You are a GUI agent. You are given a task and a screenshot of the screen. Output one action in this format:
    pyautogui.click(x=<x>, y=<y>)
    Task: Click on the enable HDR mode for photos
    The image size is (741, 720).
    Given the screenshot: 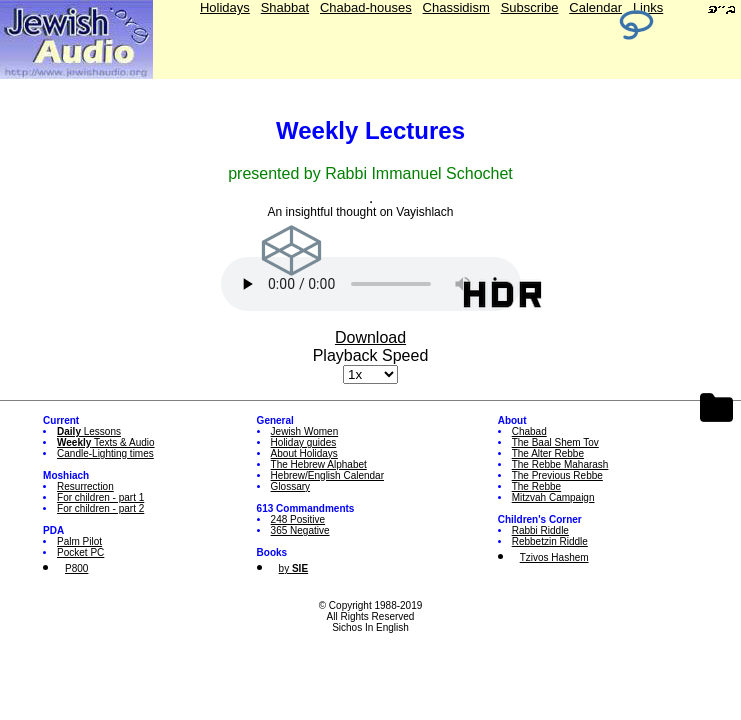 What is the action you would take?
    pyautogui.click(x=502, y=294)
    